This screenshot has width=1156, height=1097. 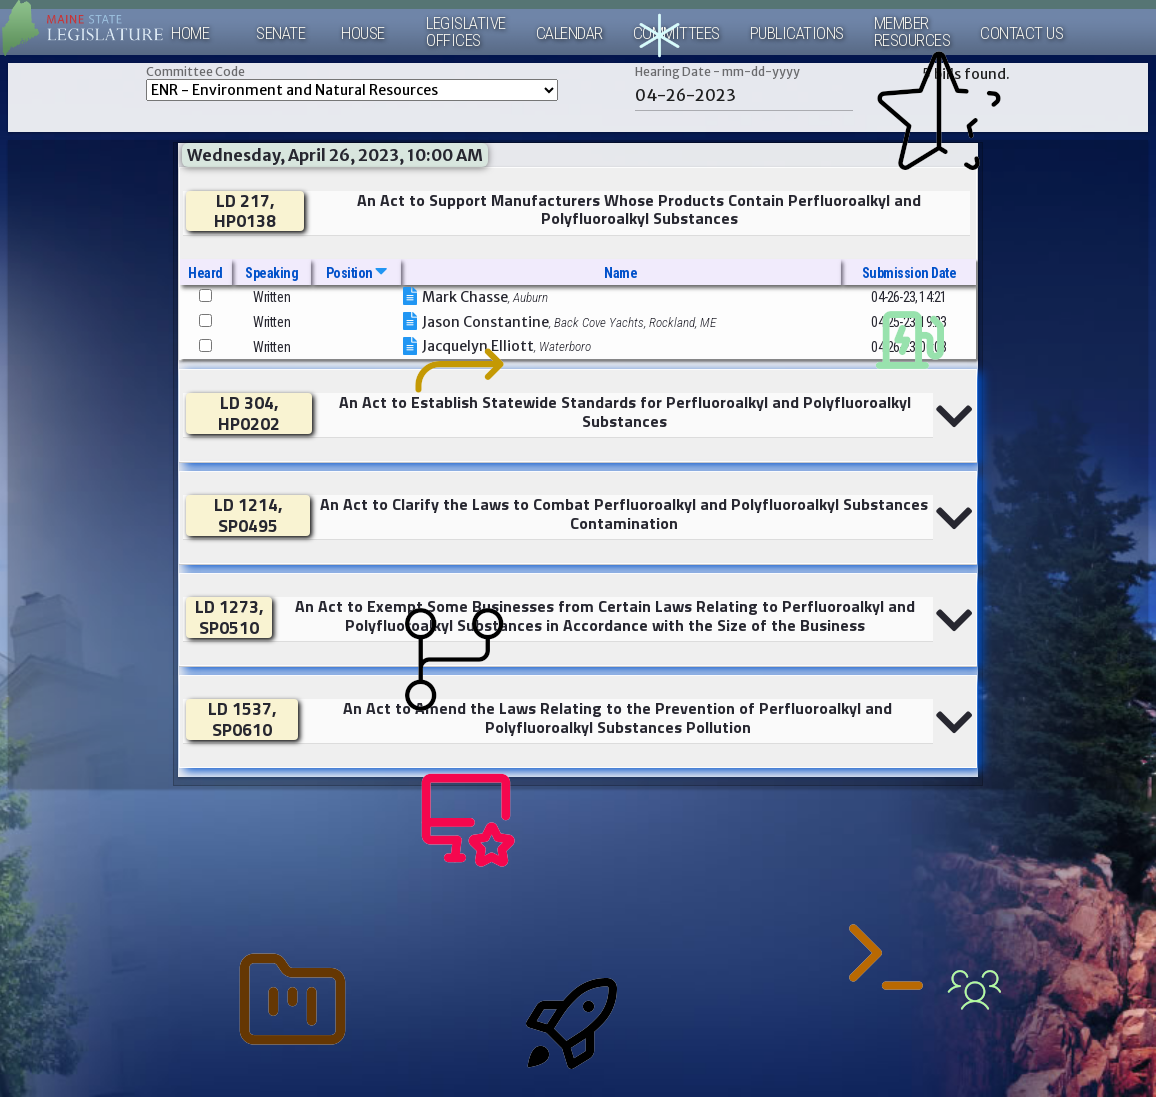 What do you see at coordinates (886, 957) in the screenshot?
I see `open the command line or terminal` at bounding box center [886, 957].